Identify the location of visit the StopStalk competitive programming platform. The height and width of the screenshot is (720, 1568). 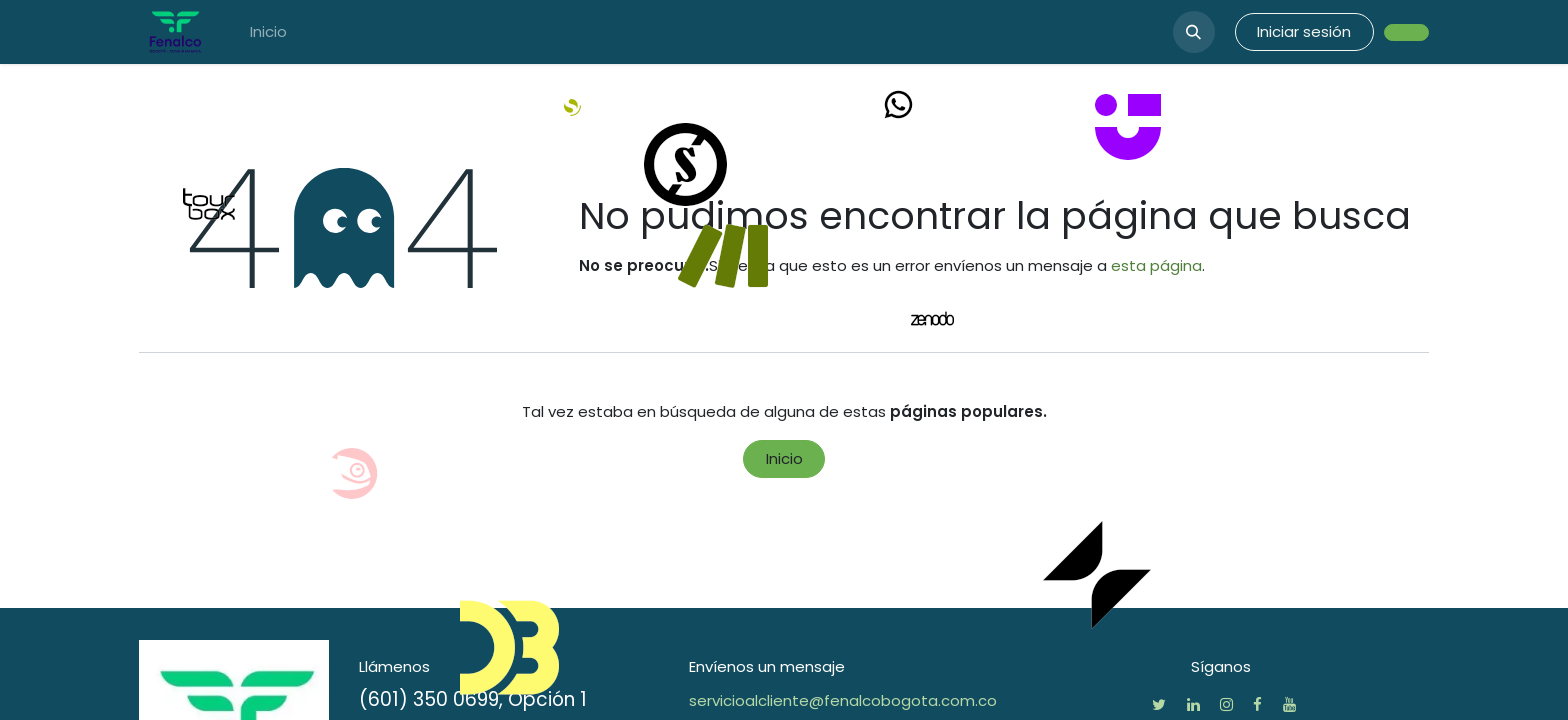
(685, 164).